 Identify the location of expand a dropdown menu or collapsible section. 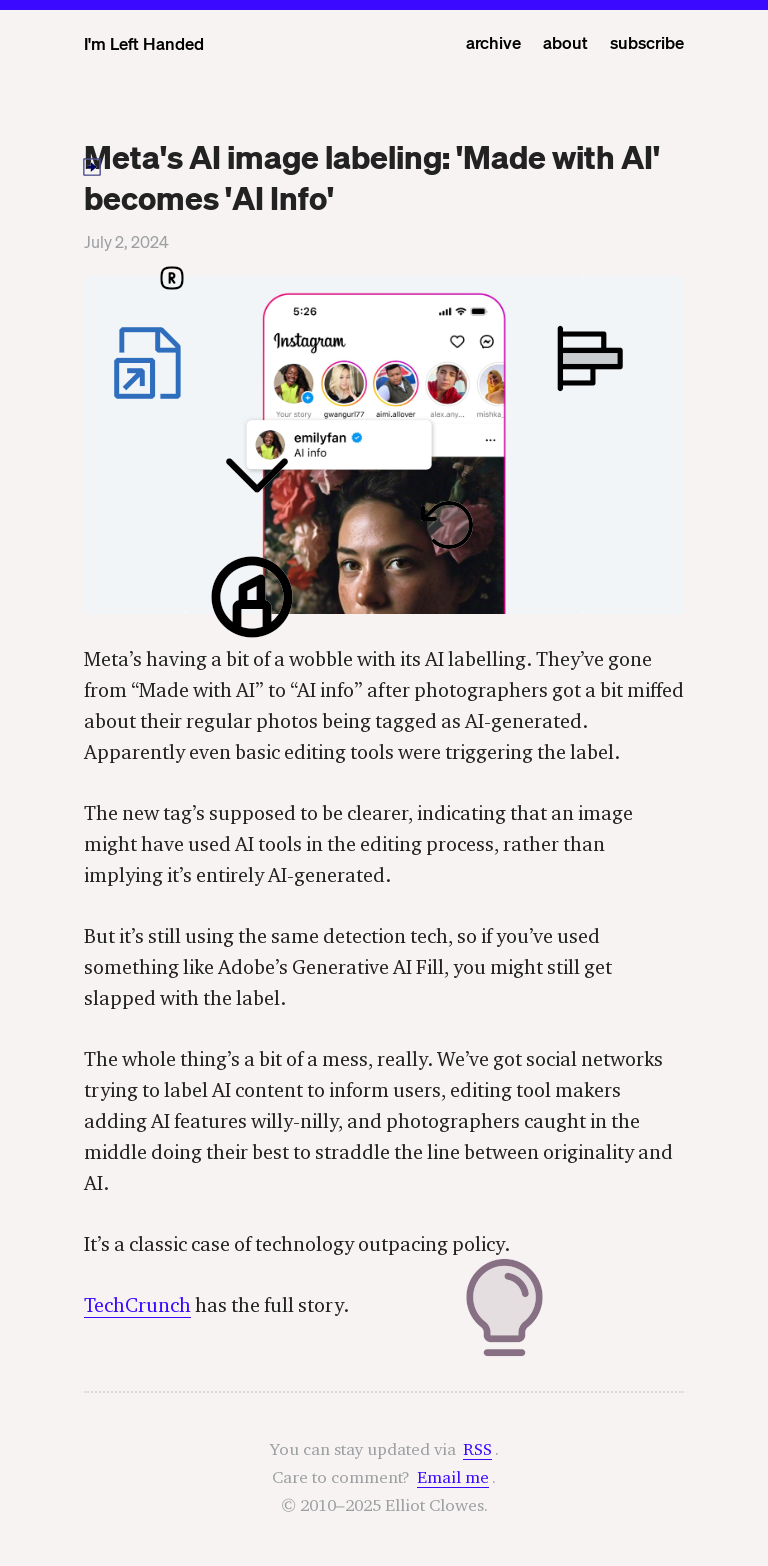
(257, 476).